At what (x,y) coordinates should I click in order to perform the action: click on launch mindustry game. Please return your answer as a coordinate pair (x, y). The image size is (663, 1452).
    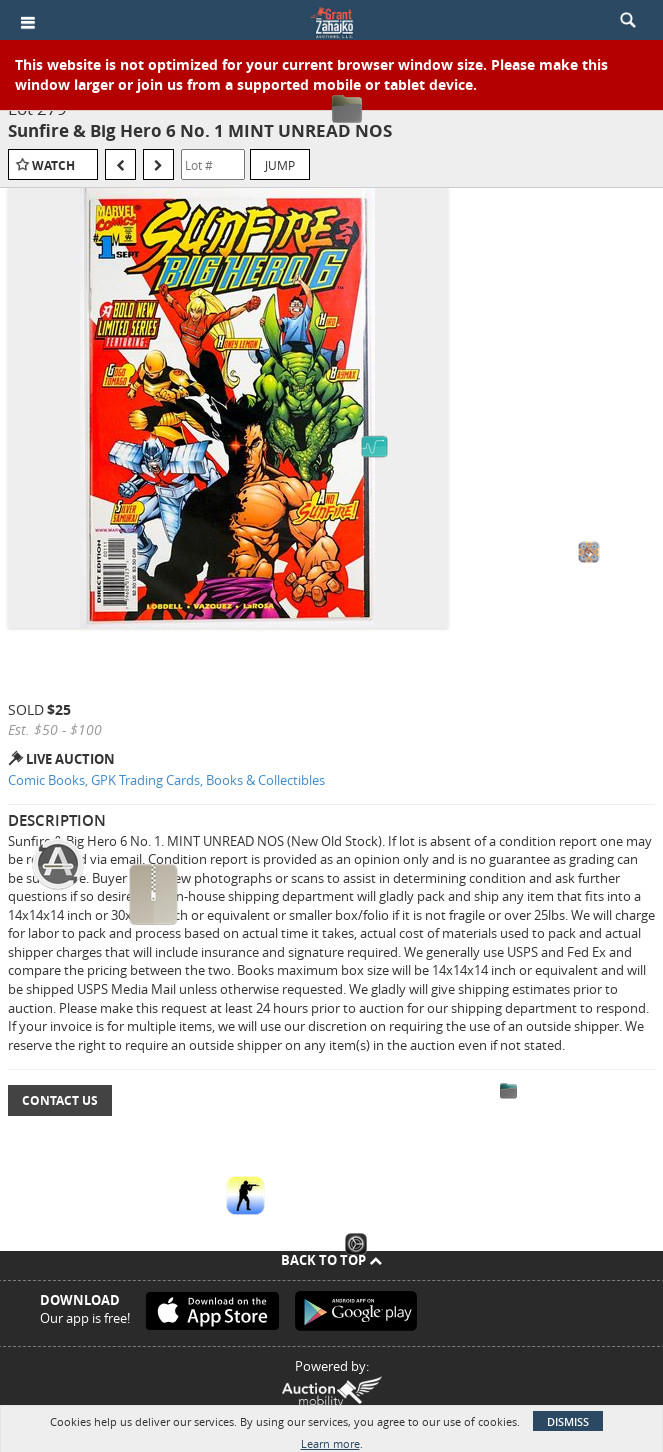
    Looking at the image, I should click on (589, 552).